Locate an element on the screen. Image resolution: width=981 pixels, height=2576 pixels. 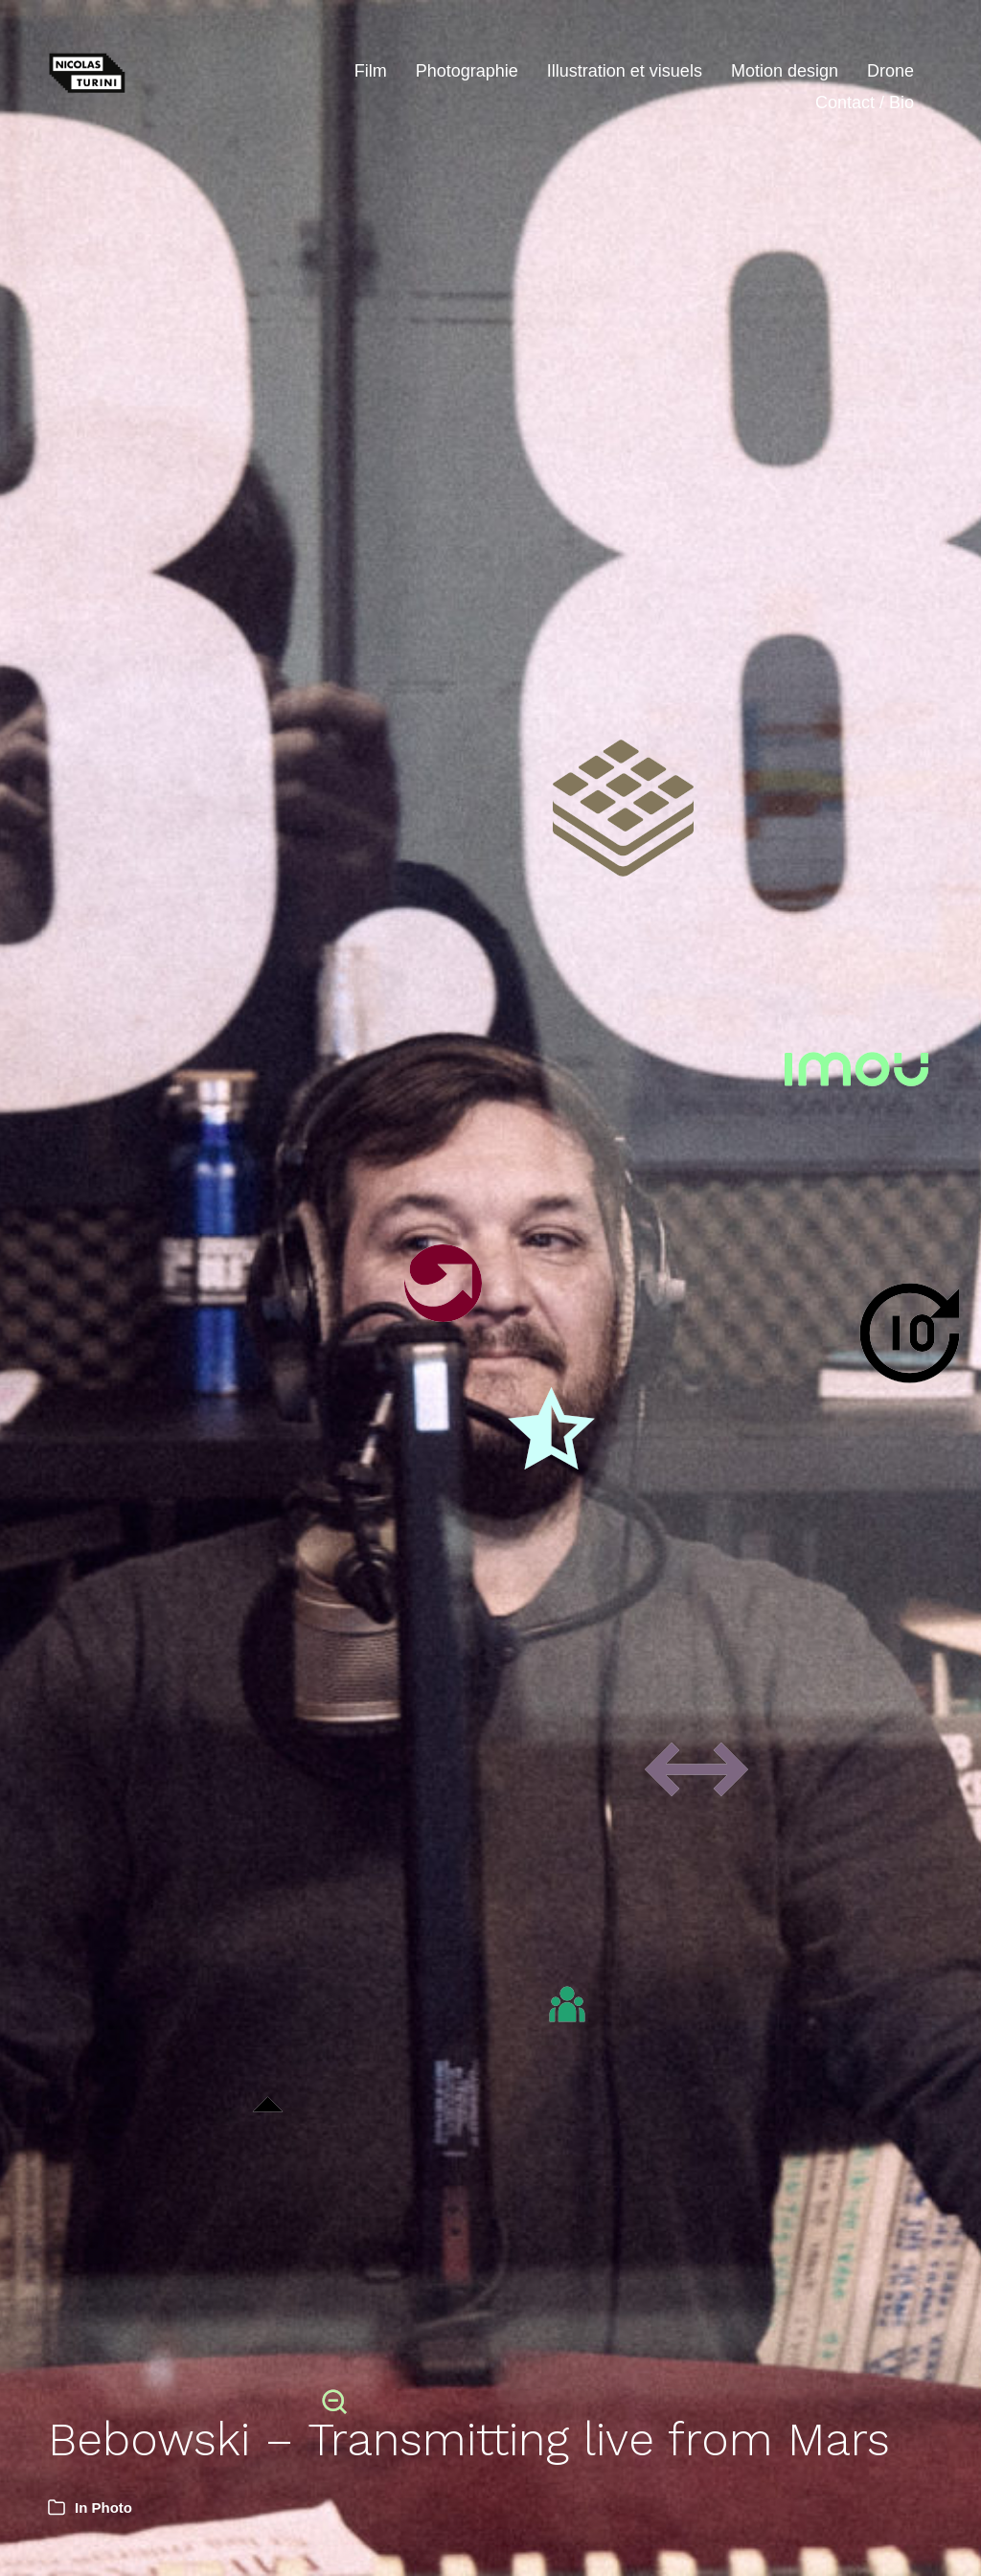
expand or show more content above is located at coordinates (267, 2104).